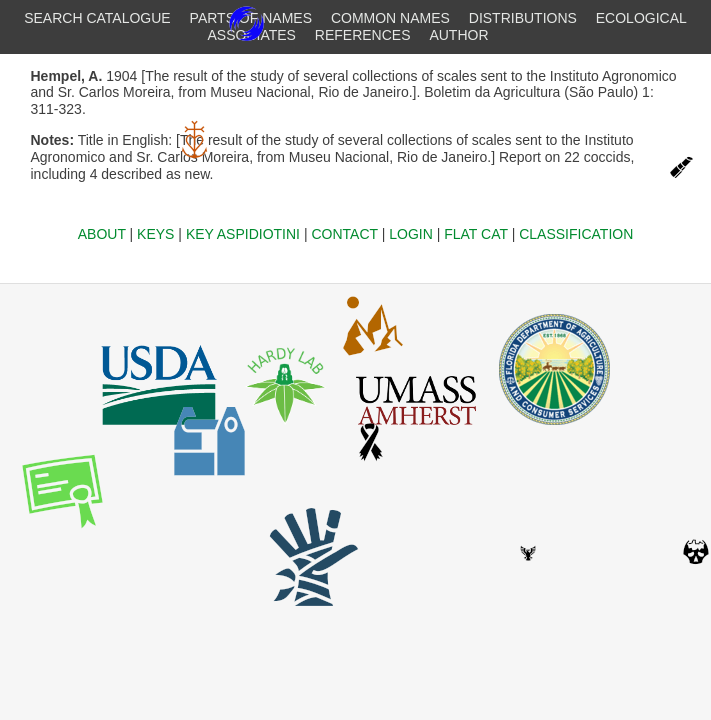 This screenshot has width=711, height=720. What do you see at coordinates (373, 326) in the screenshot?
I see `view mountain summits or peaks` at bounding box center [373, 326].